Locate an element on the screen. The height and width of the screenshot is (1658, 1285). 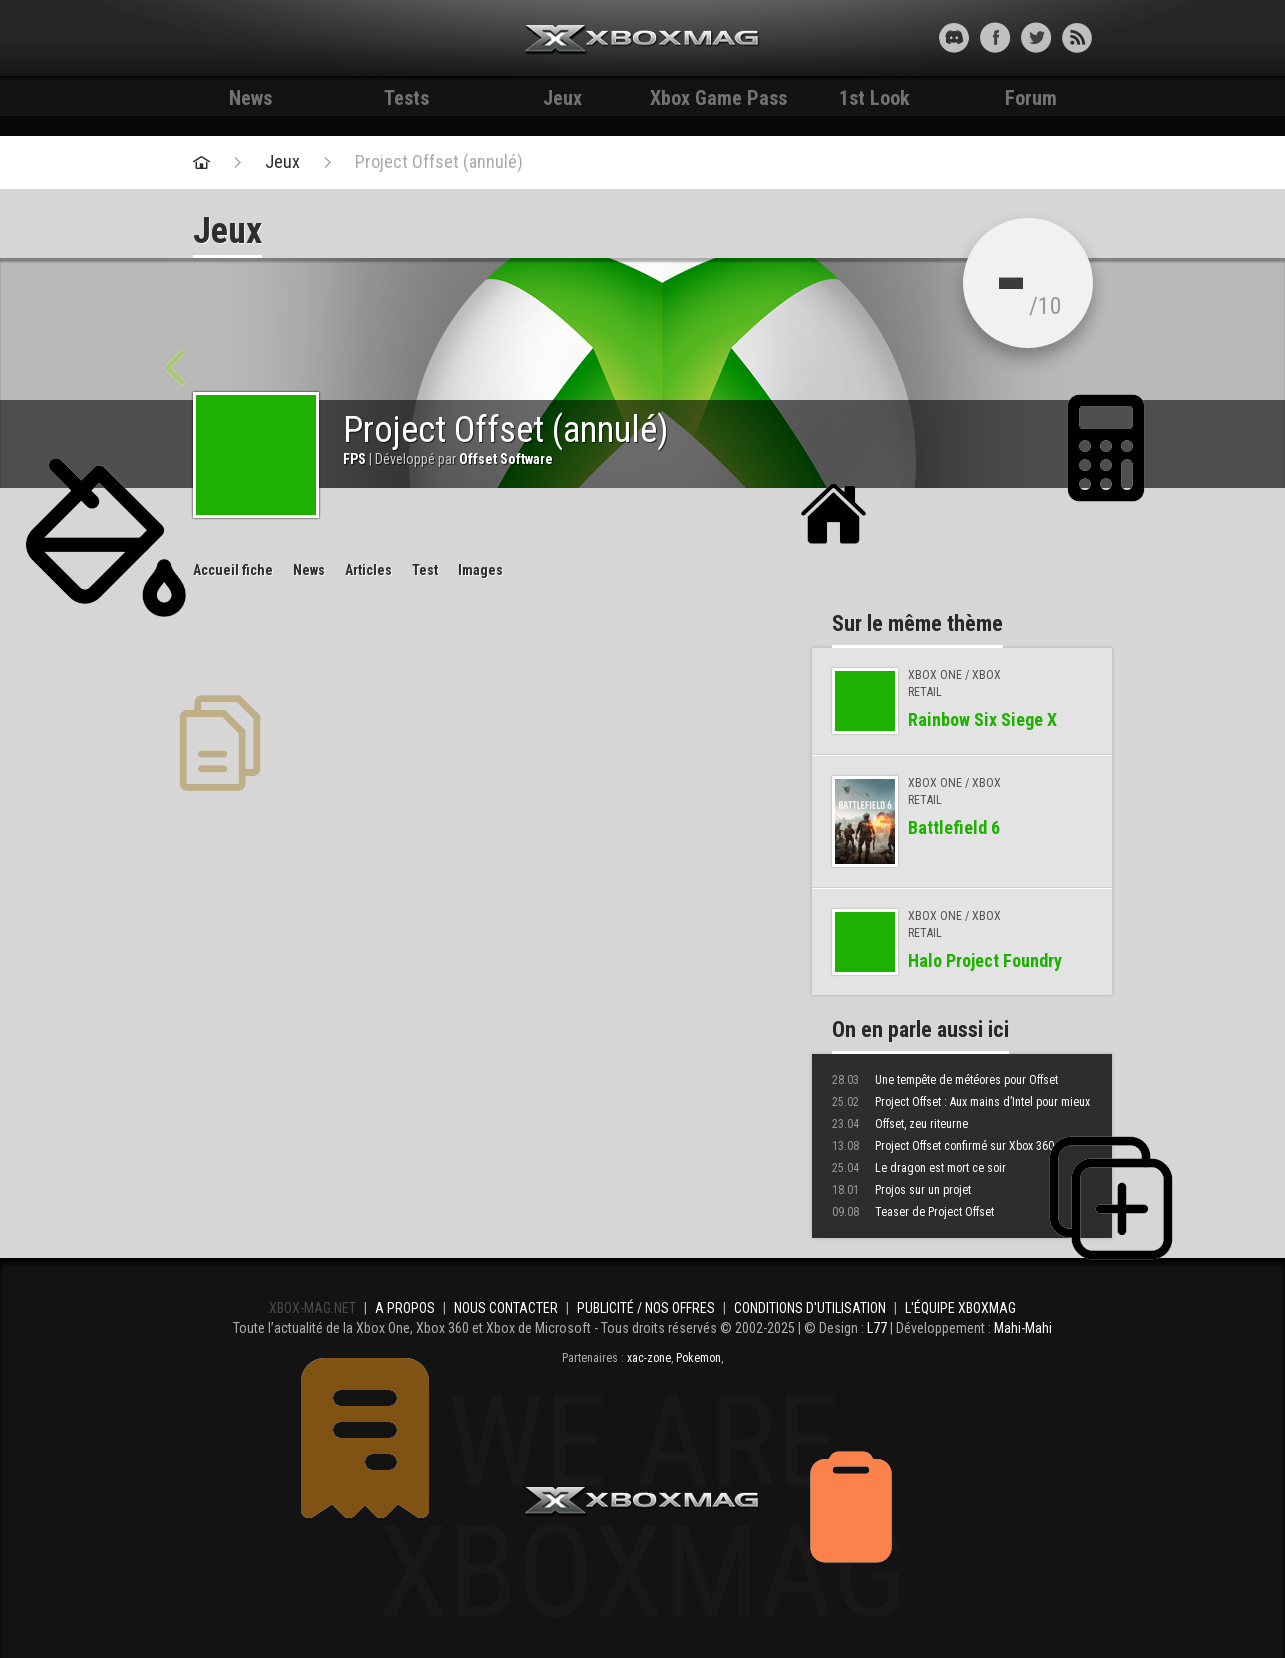
go back to the previous screen is located at coordinates (174, 367).